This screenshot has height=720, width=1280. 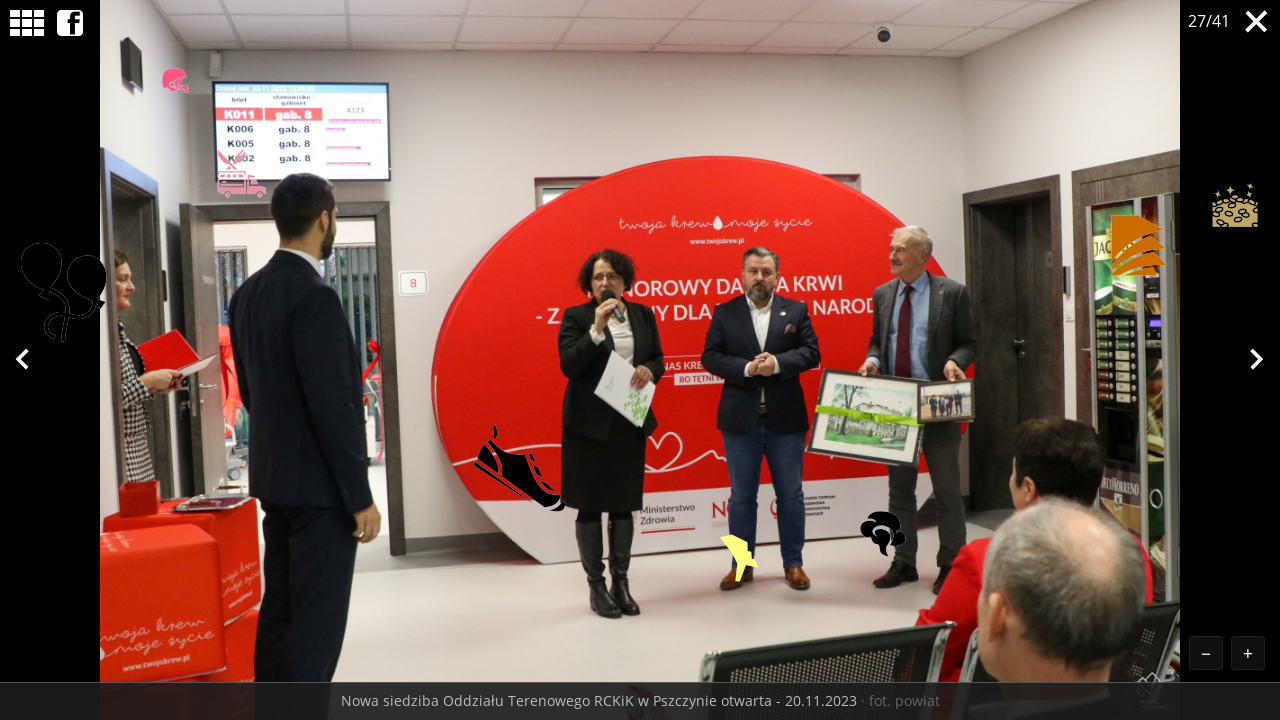 What do you see at coordinates (241, 173) in the screenshot?
I see `find nearby food trucks` at bounding box center [241, 173].